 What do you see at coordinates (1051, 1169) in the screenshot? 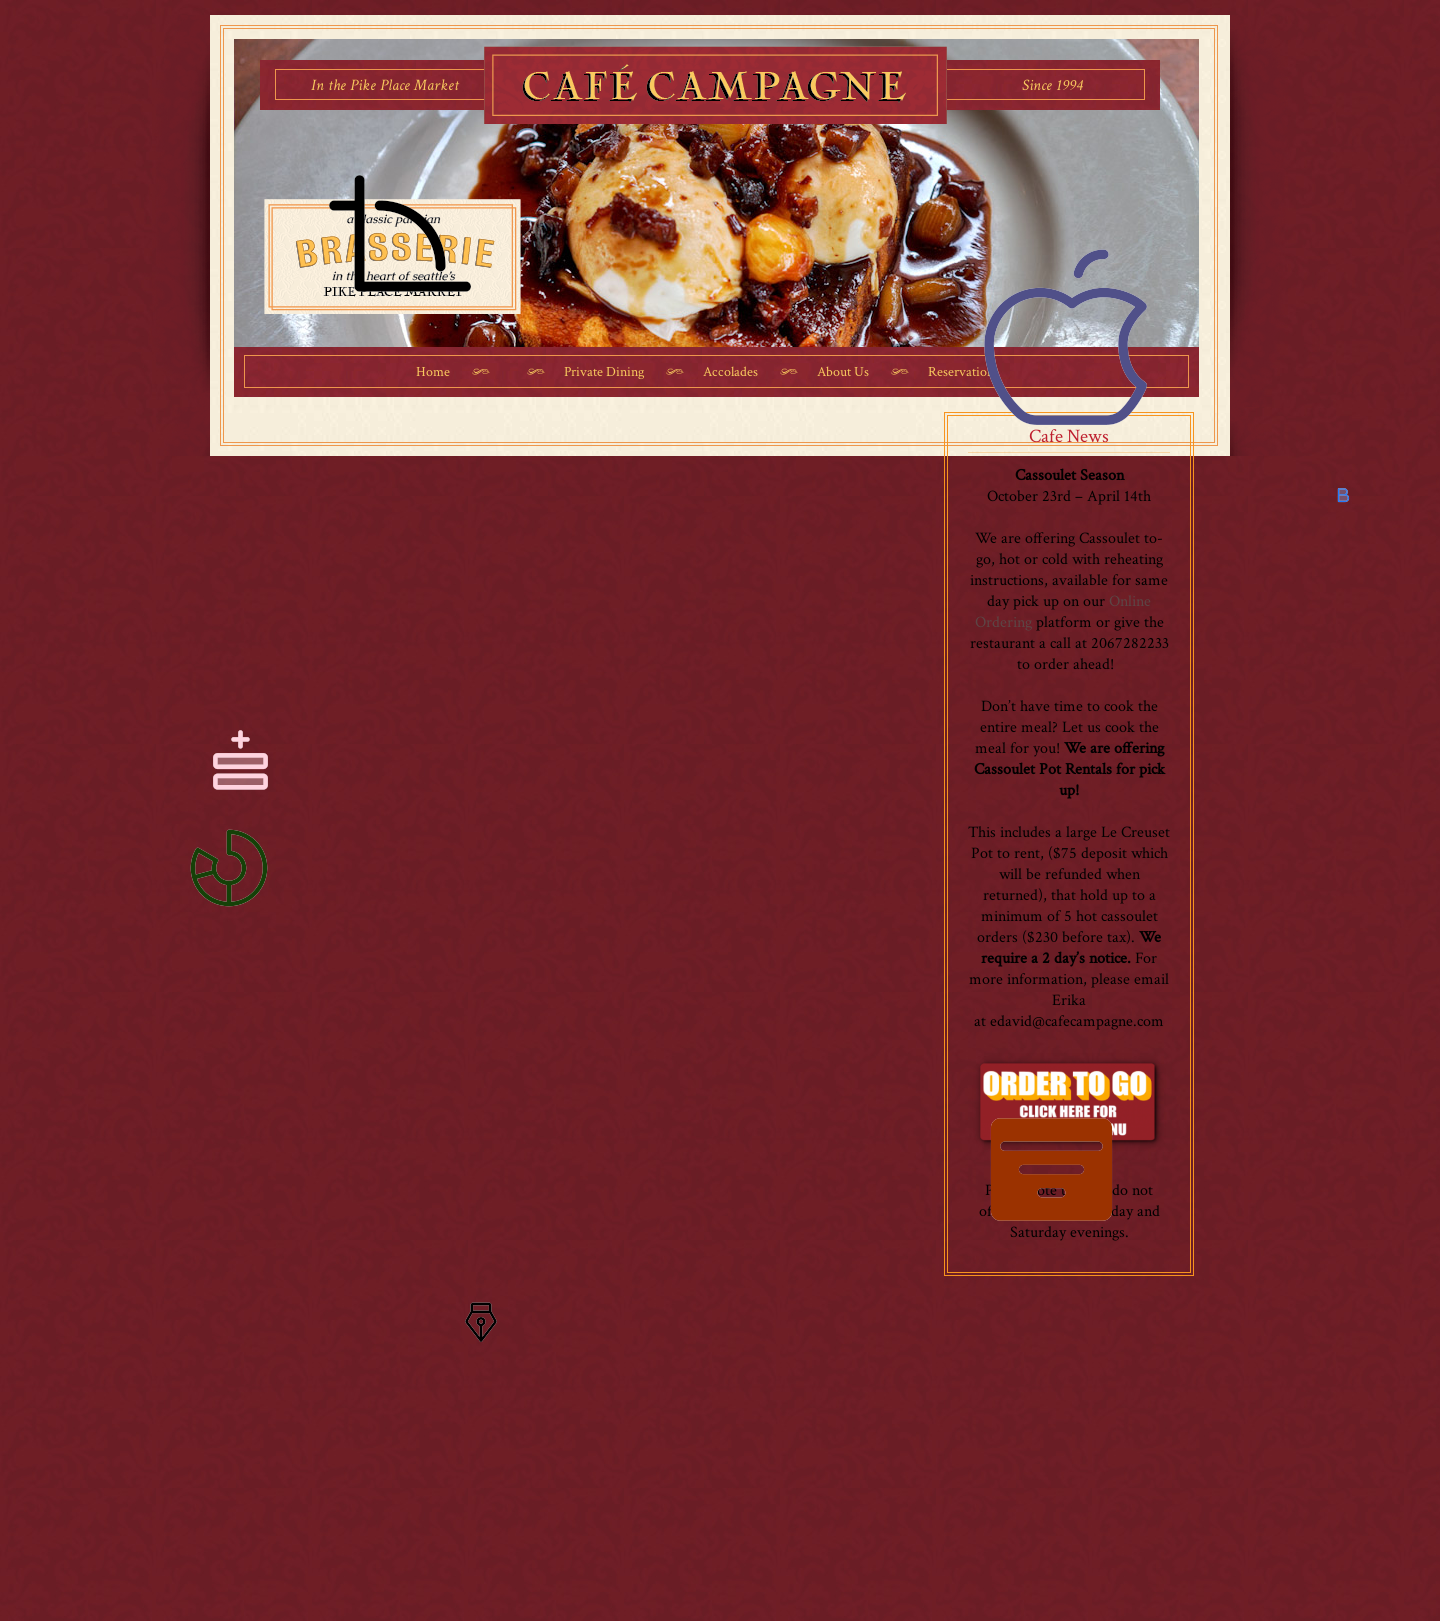
I see `filter or sort content` at bounding box center [1051, 1169].